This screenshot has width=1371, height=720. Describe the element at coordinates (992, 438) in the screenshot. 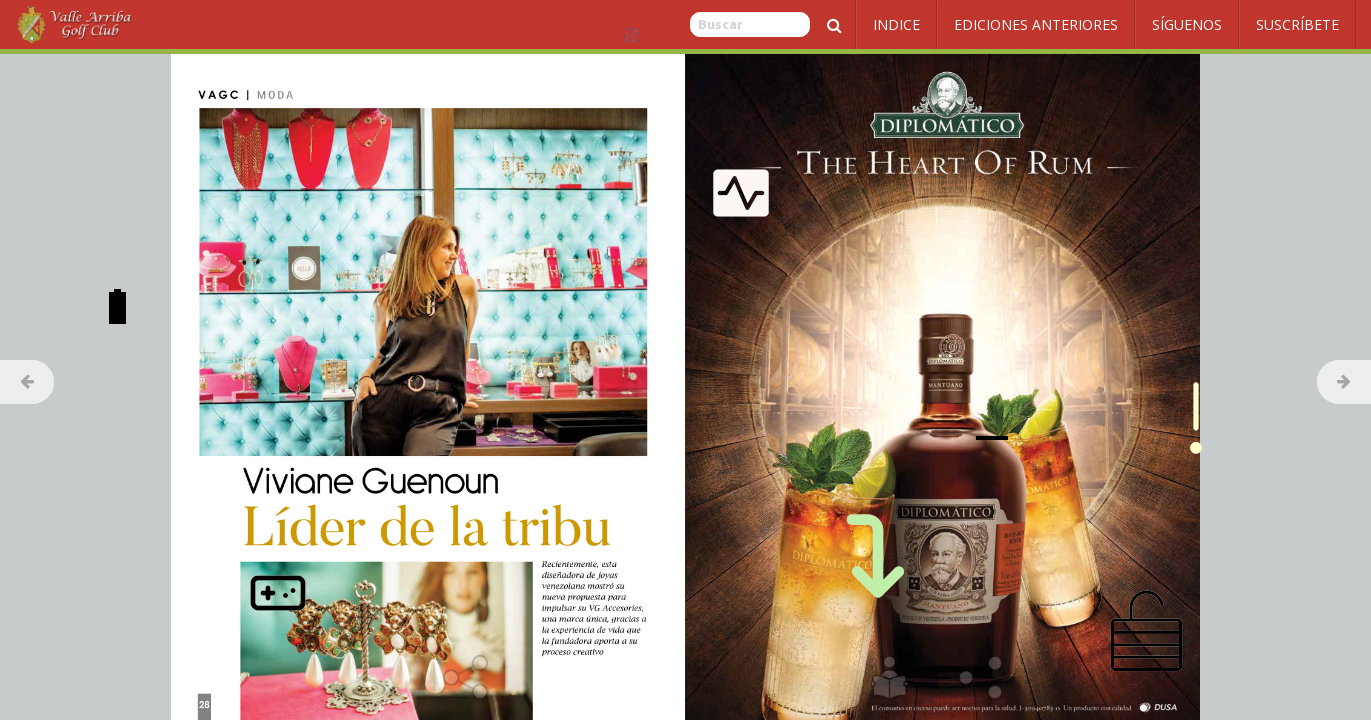

I see `remove an item from a list` at that location.